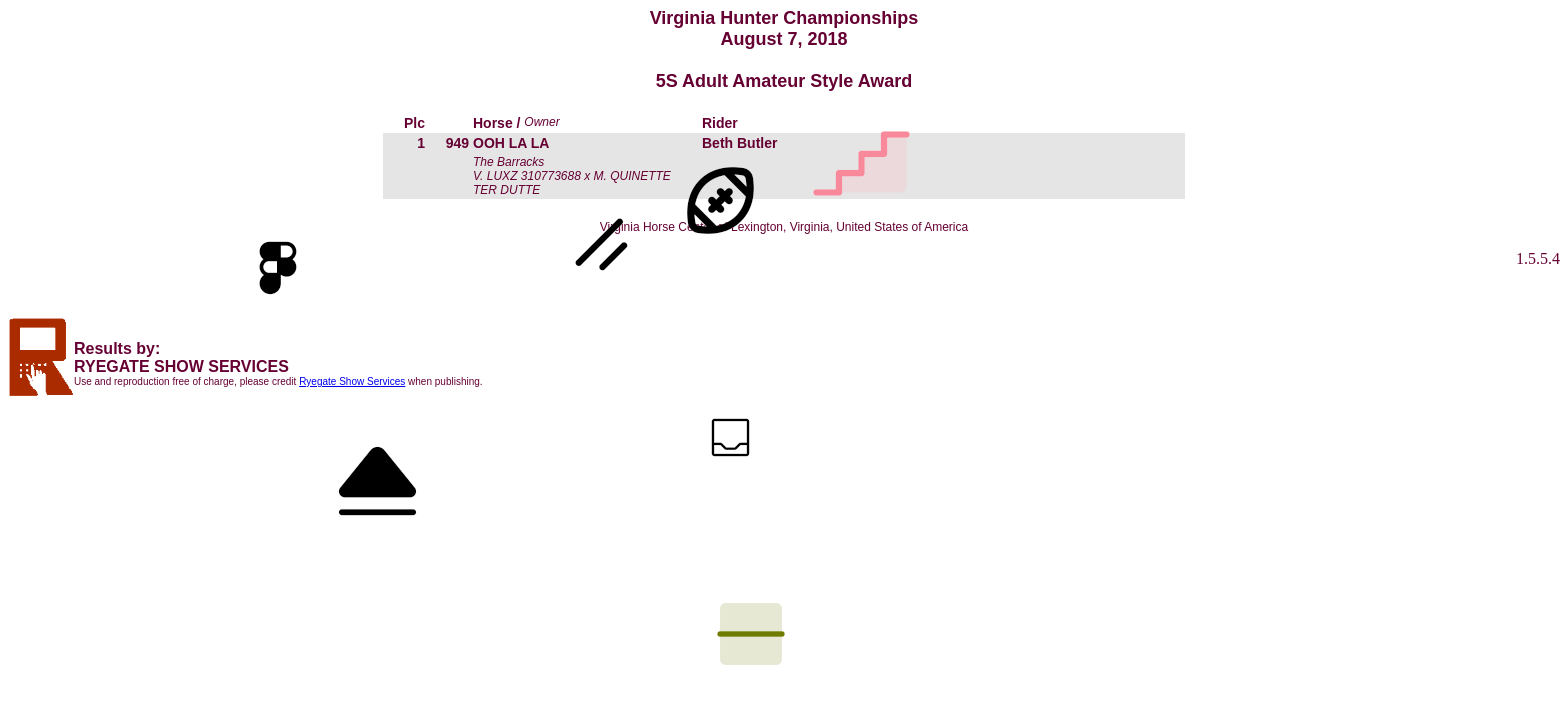  What do you see at coordinates (377, 485) in the screenshot?
I see `eject media or removable disk` at bounding box center [377, 485].